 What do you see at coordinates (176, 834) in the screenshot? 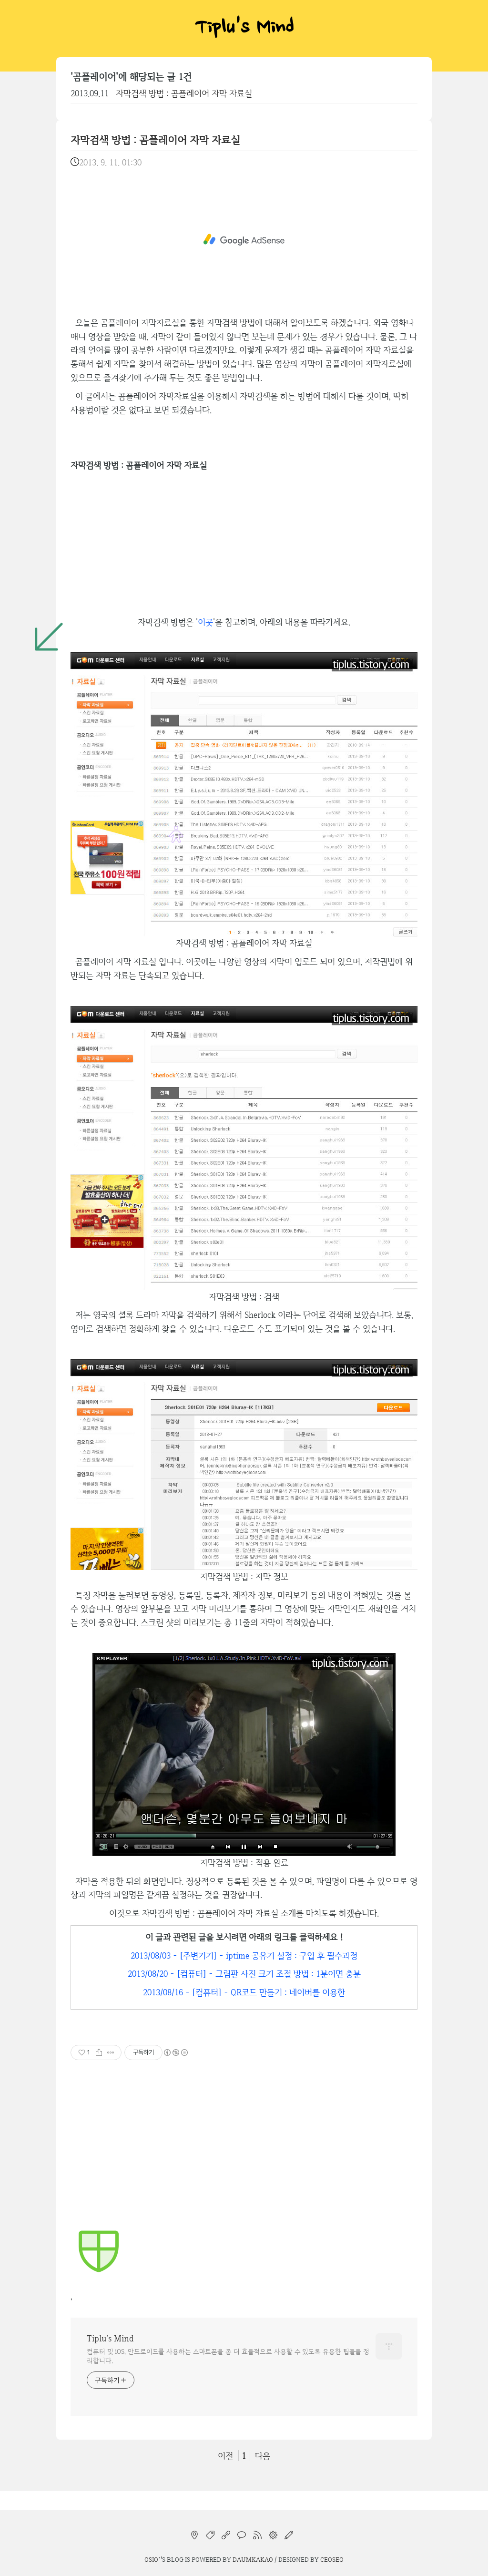
I see `view your profile` at bounding box center [176, 834].